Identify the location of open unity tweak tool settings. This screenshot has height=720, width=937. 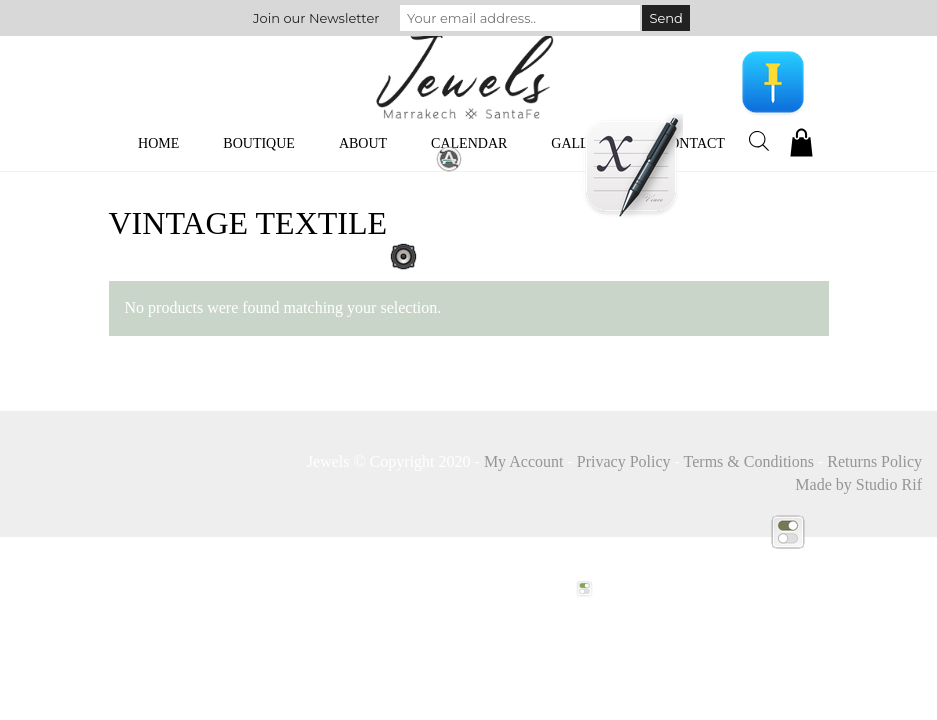
(584, 588).